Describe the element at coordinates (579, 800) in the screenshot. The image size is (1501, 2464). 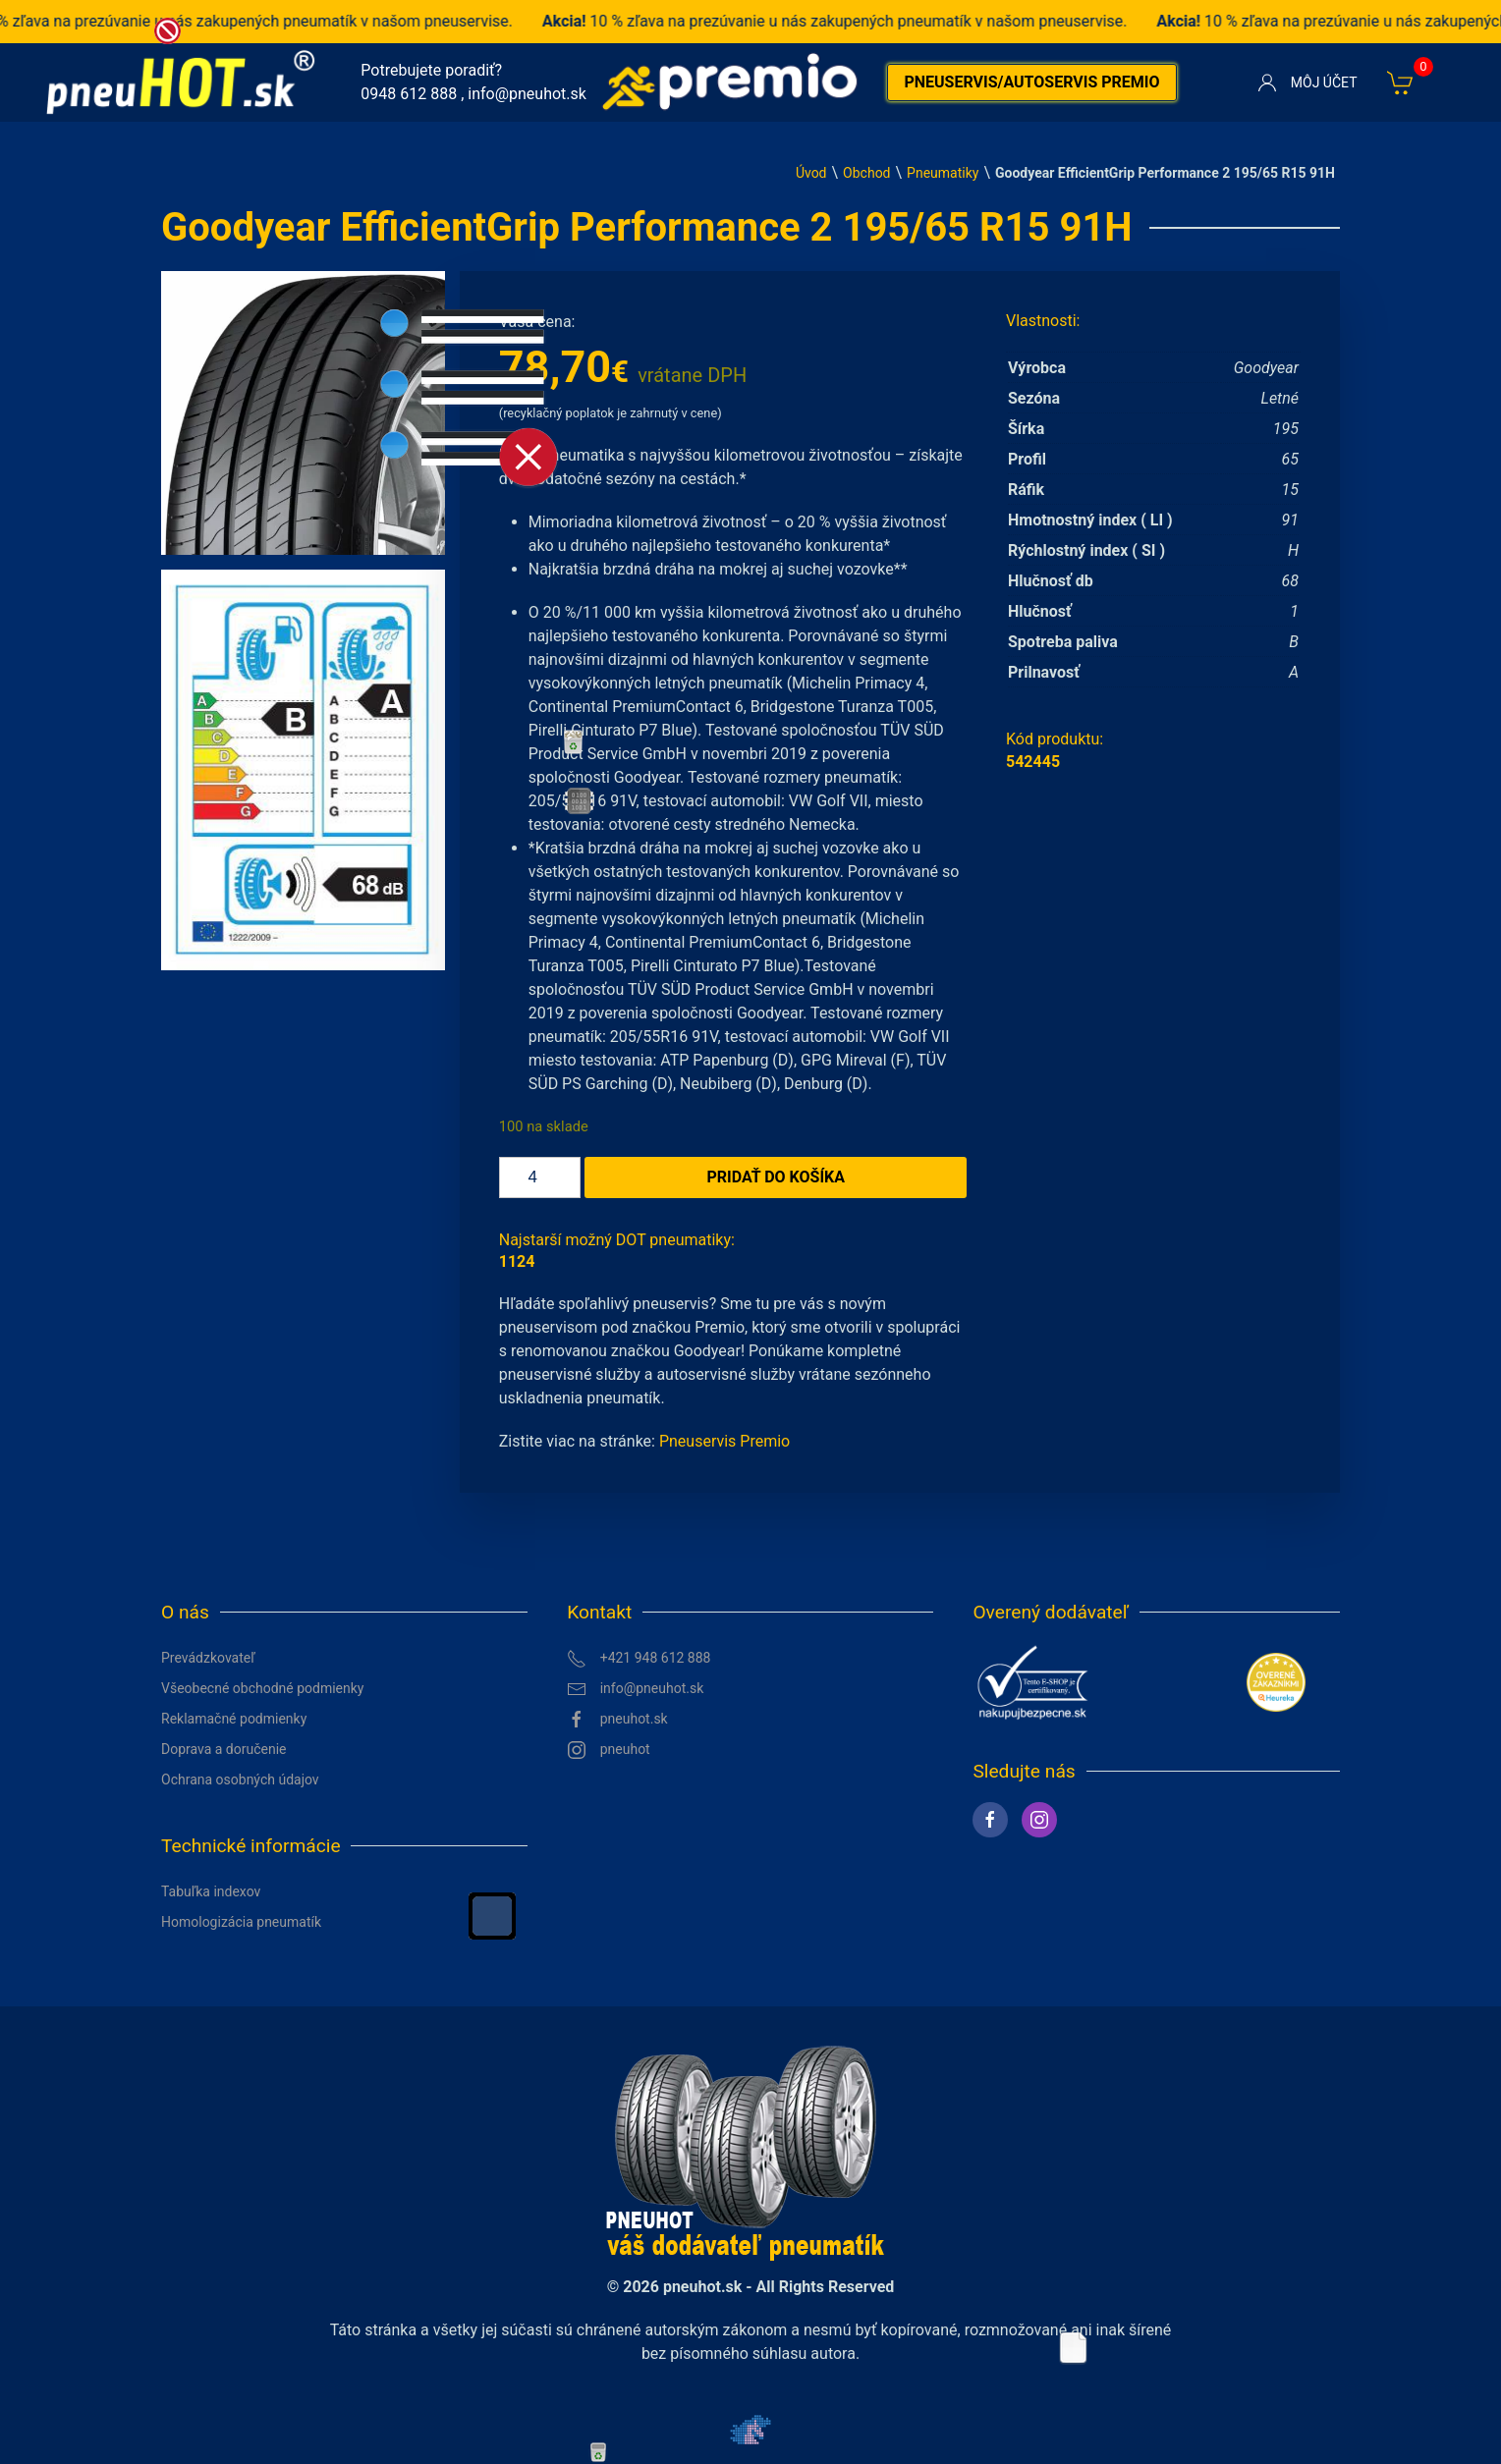
I see `firmware file type indicator` at that location.